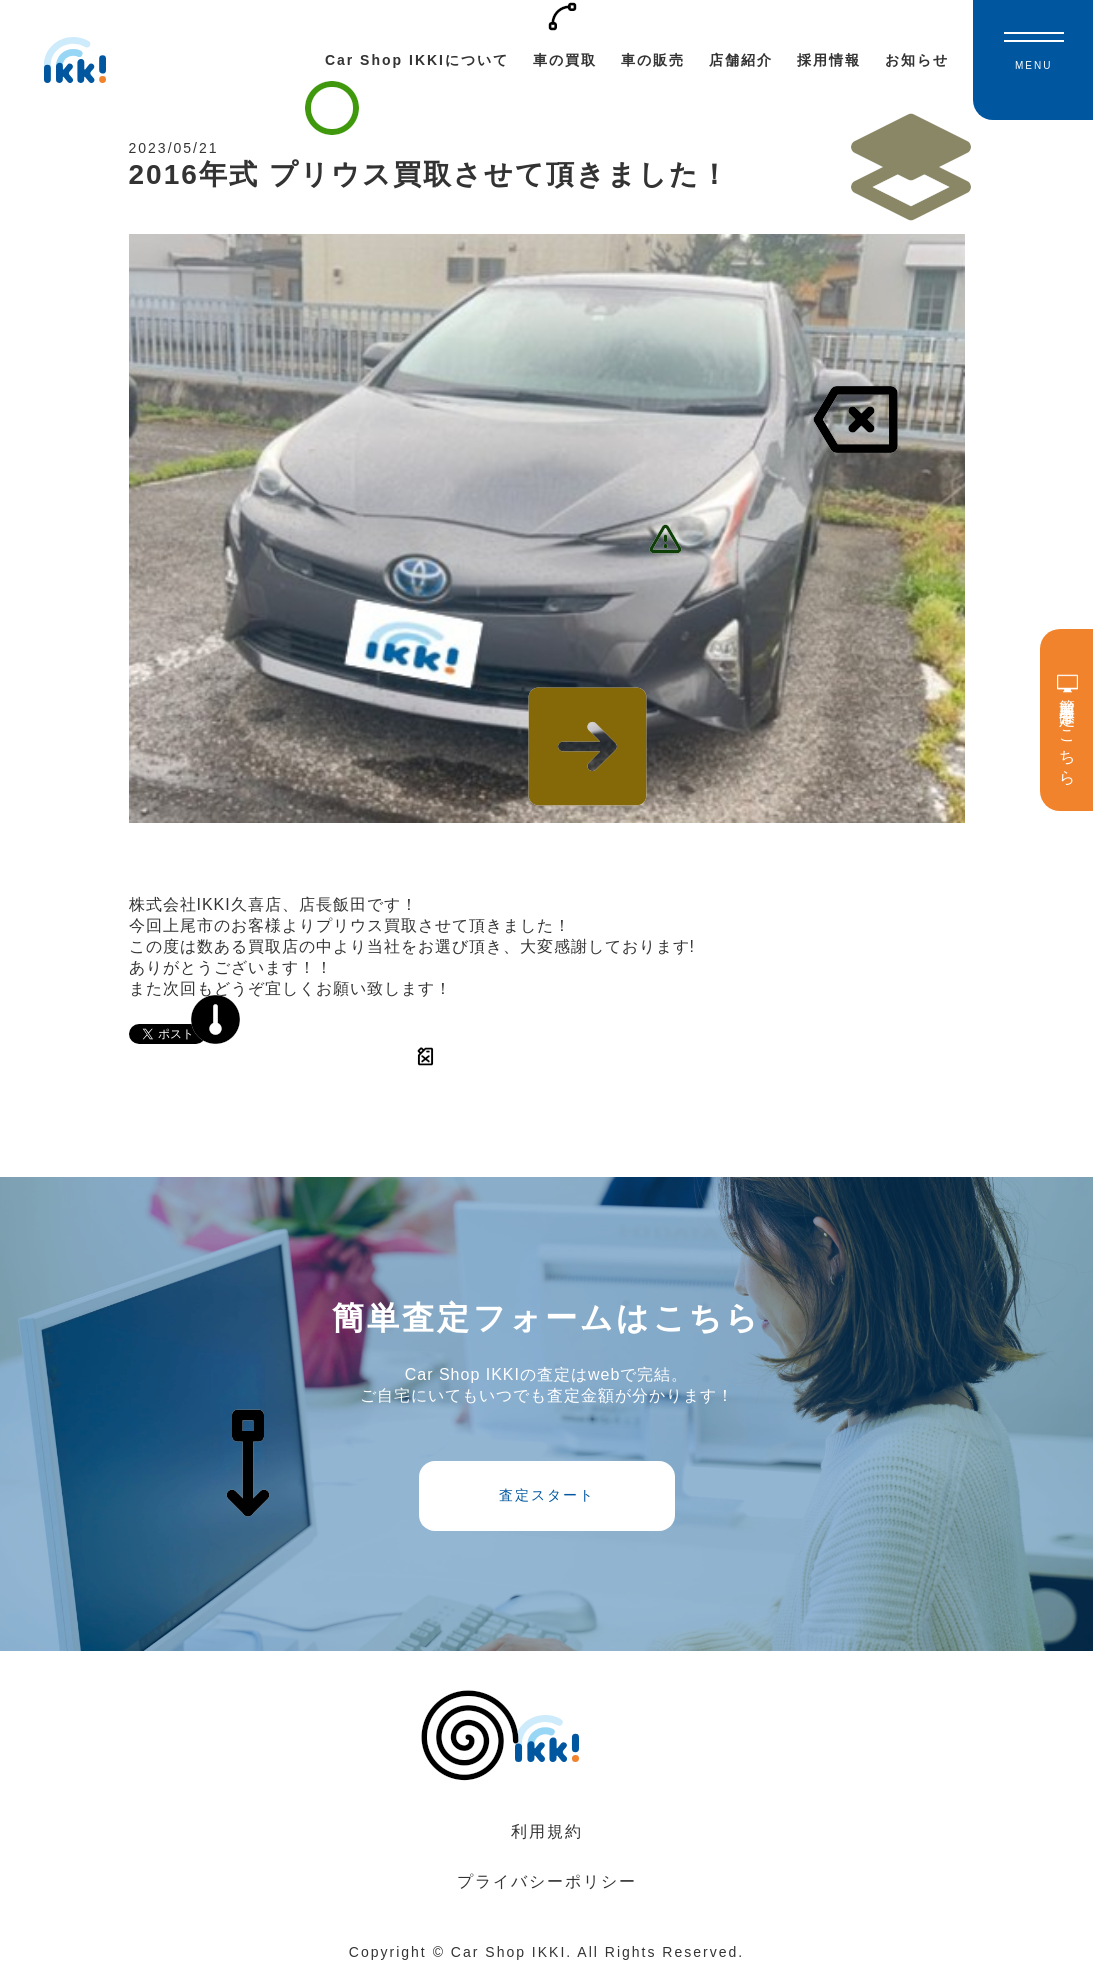 The width and height of the screenshot is (1093, 1965). I want to click on move item down in a list or queue, so click(248, 1463).